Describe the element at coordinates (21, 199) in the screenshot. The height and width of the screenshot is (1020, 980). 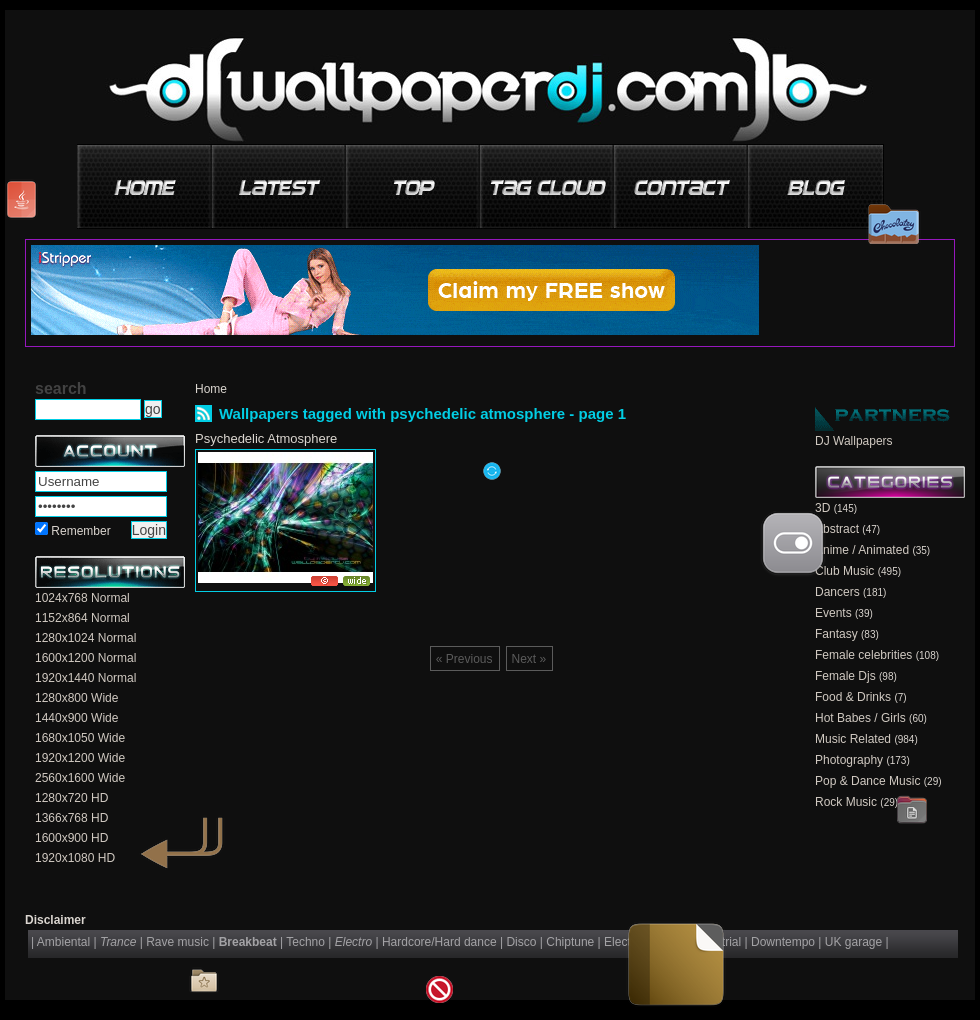
I see `indicates a java source code file` at that location.